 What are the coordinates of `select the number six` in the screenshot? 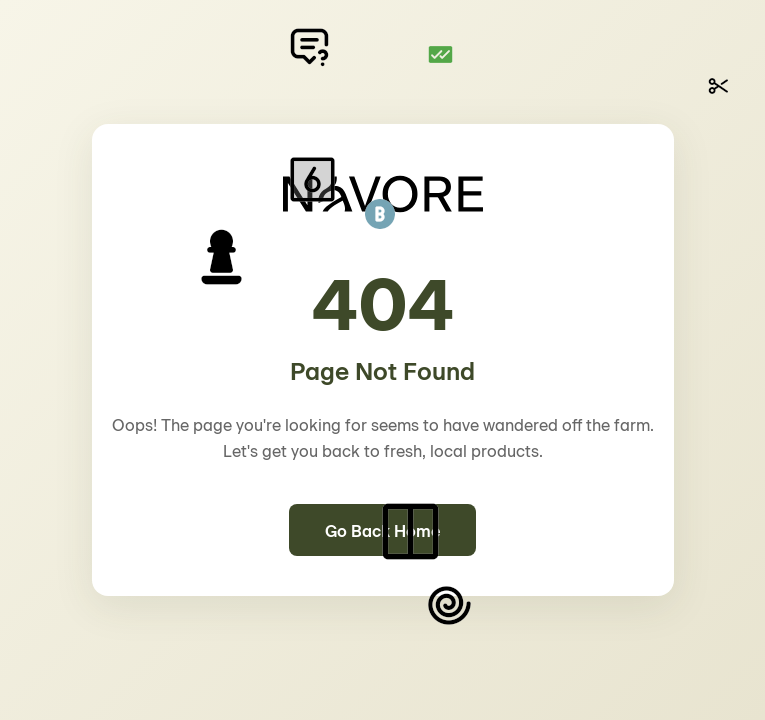 It's located at (312, 179).